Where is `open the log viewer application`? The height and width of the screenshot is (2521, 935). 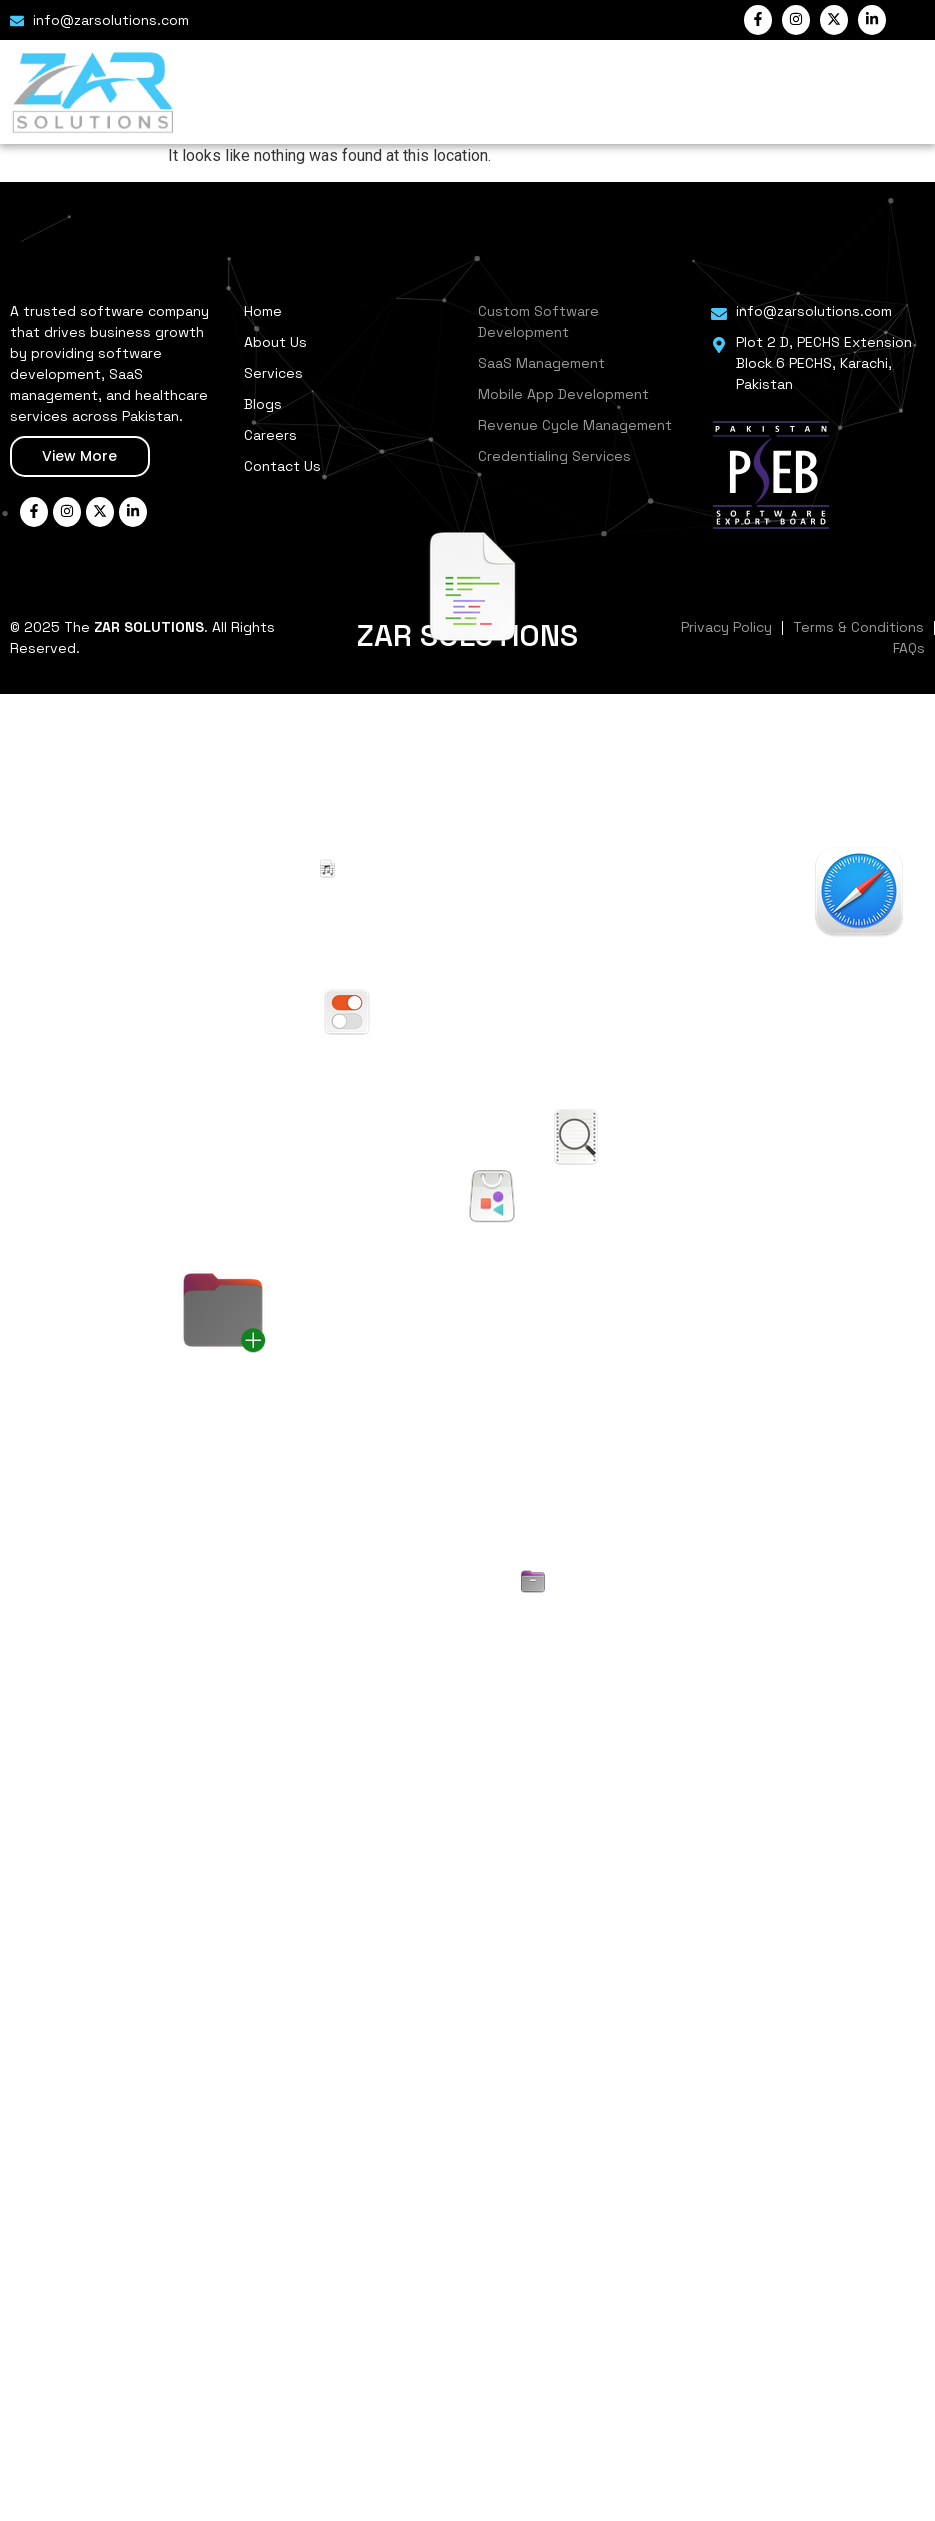
open the log viewer application is located at coordinates (576, 1137).